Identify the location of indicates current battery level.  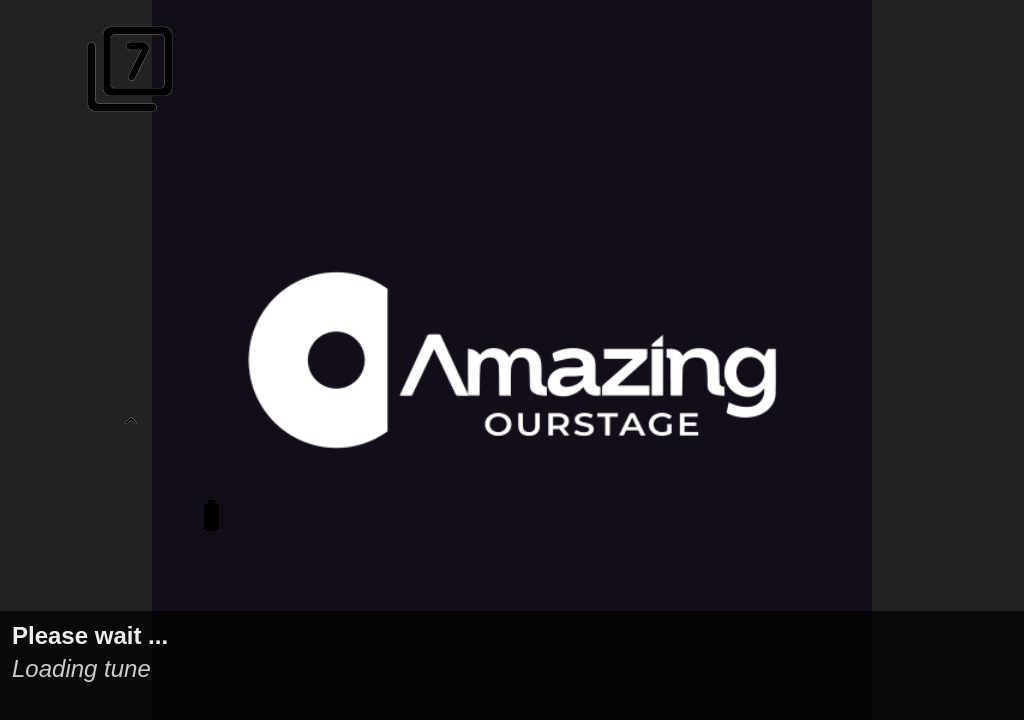
(211, 515).